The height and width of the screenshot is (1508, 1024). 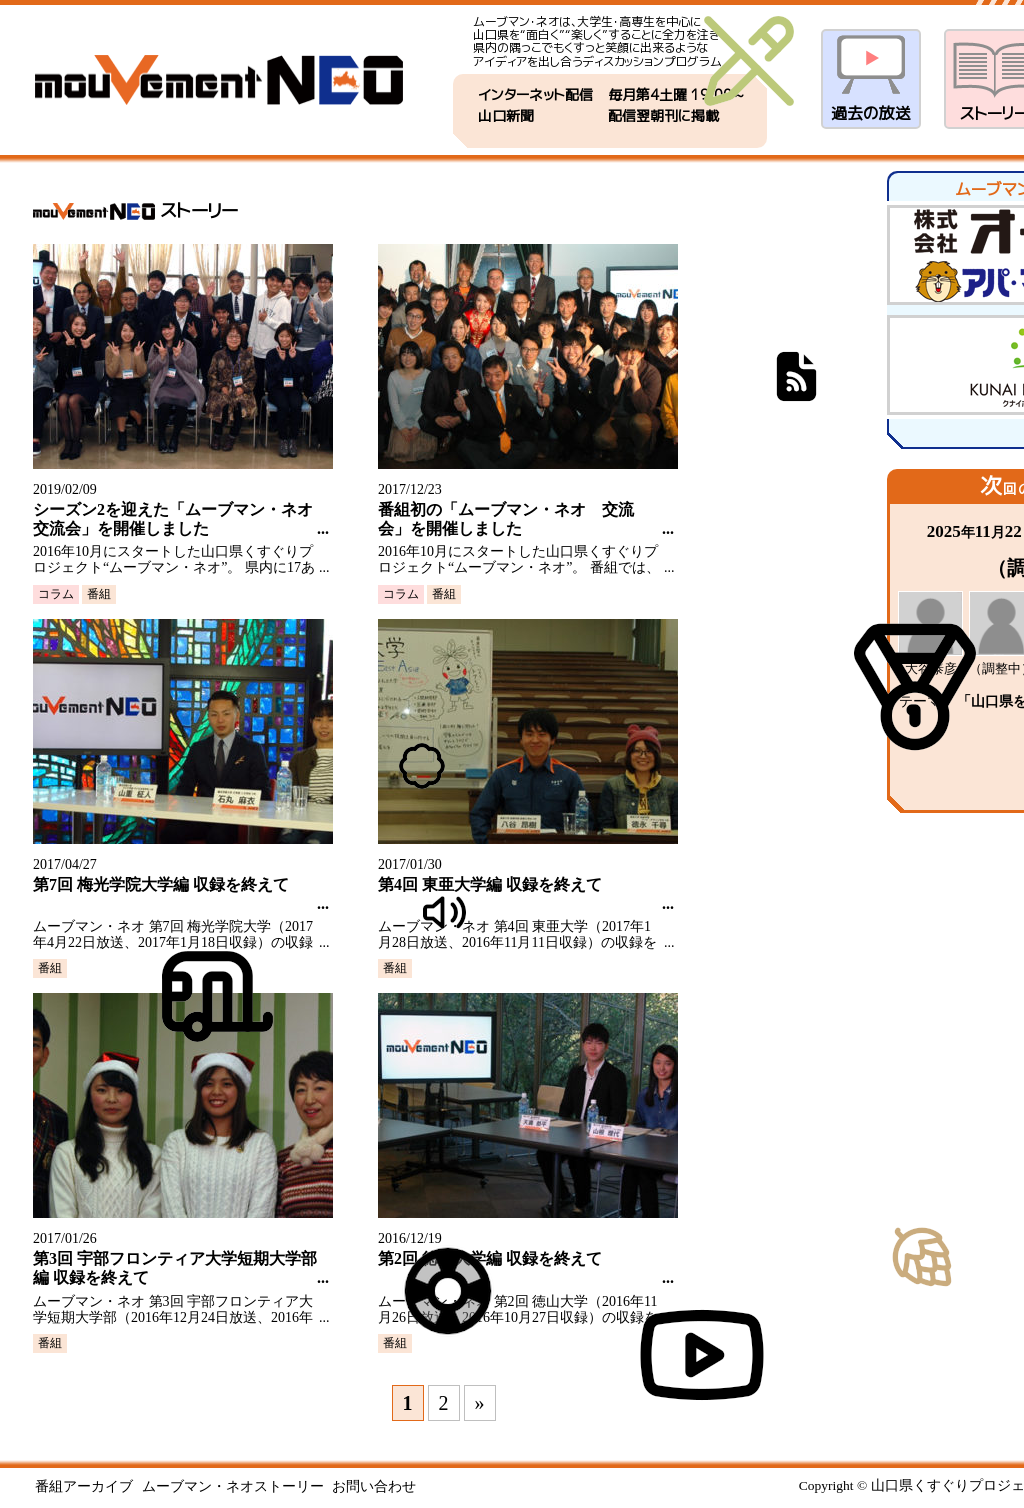 What do you see at coordinates (444, 912) in the screenshot?
I see `unmute audio or turn sound on` at bounding box center [444, 912].